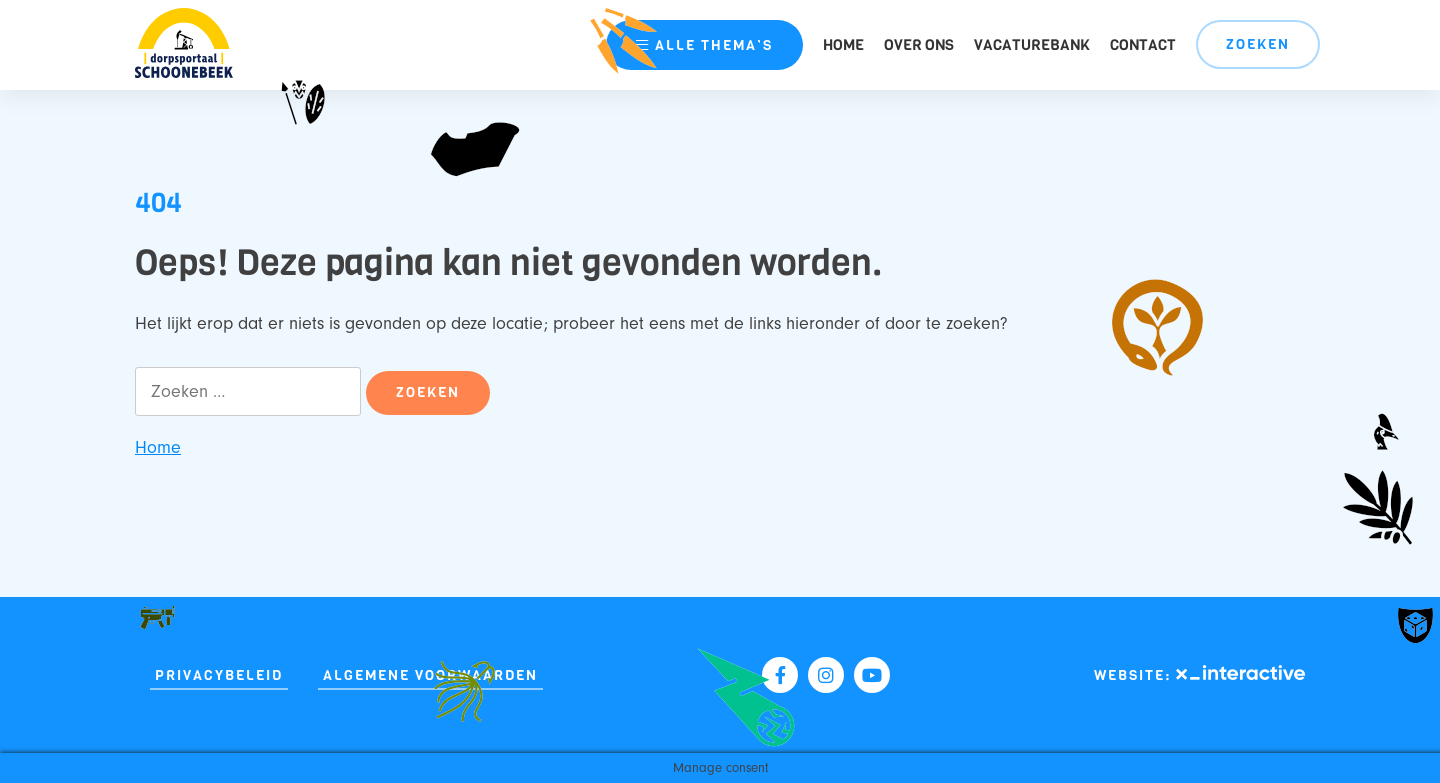 Image resolution: width=1440 pixels, height=783 pixels. What do you see at coordinates (746, 698) in the screenshot?
I see `launch a lightning-fast attack or special move` at bounding box center [746, 698].